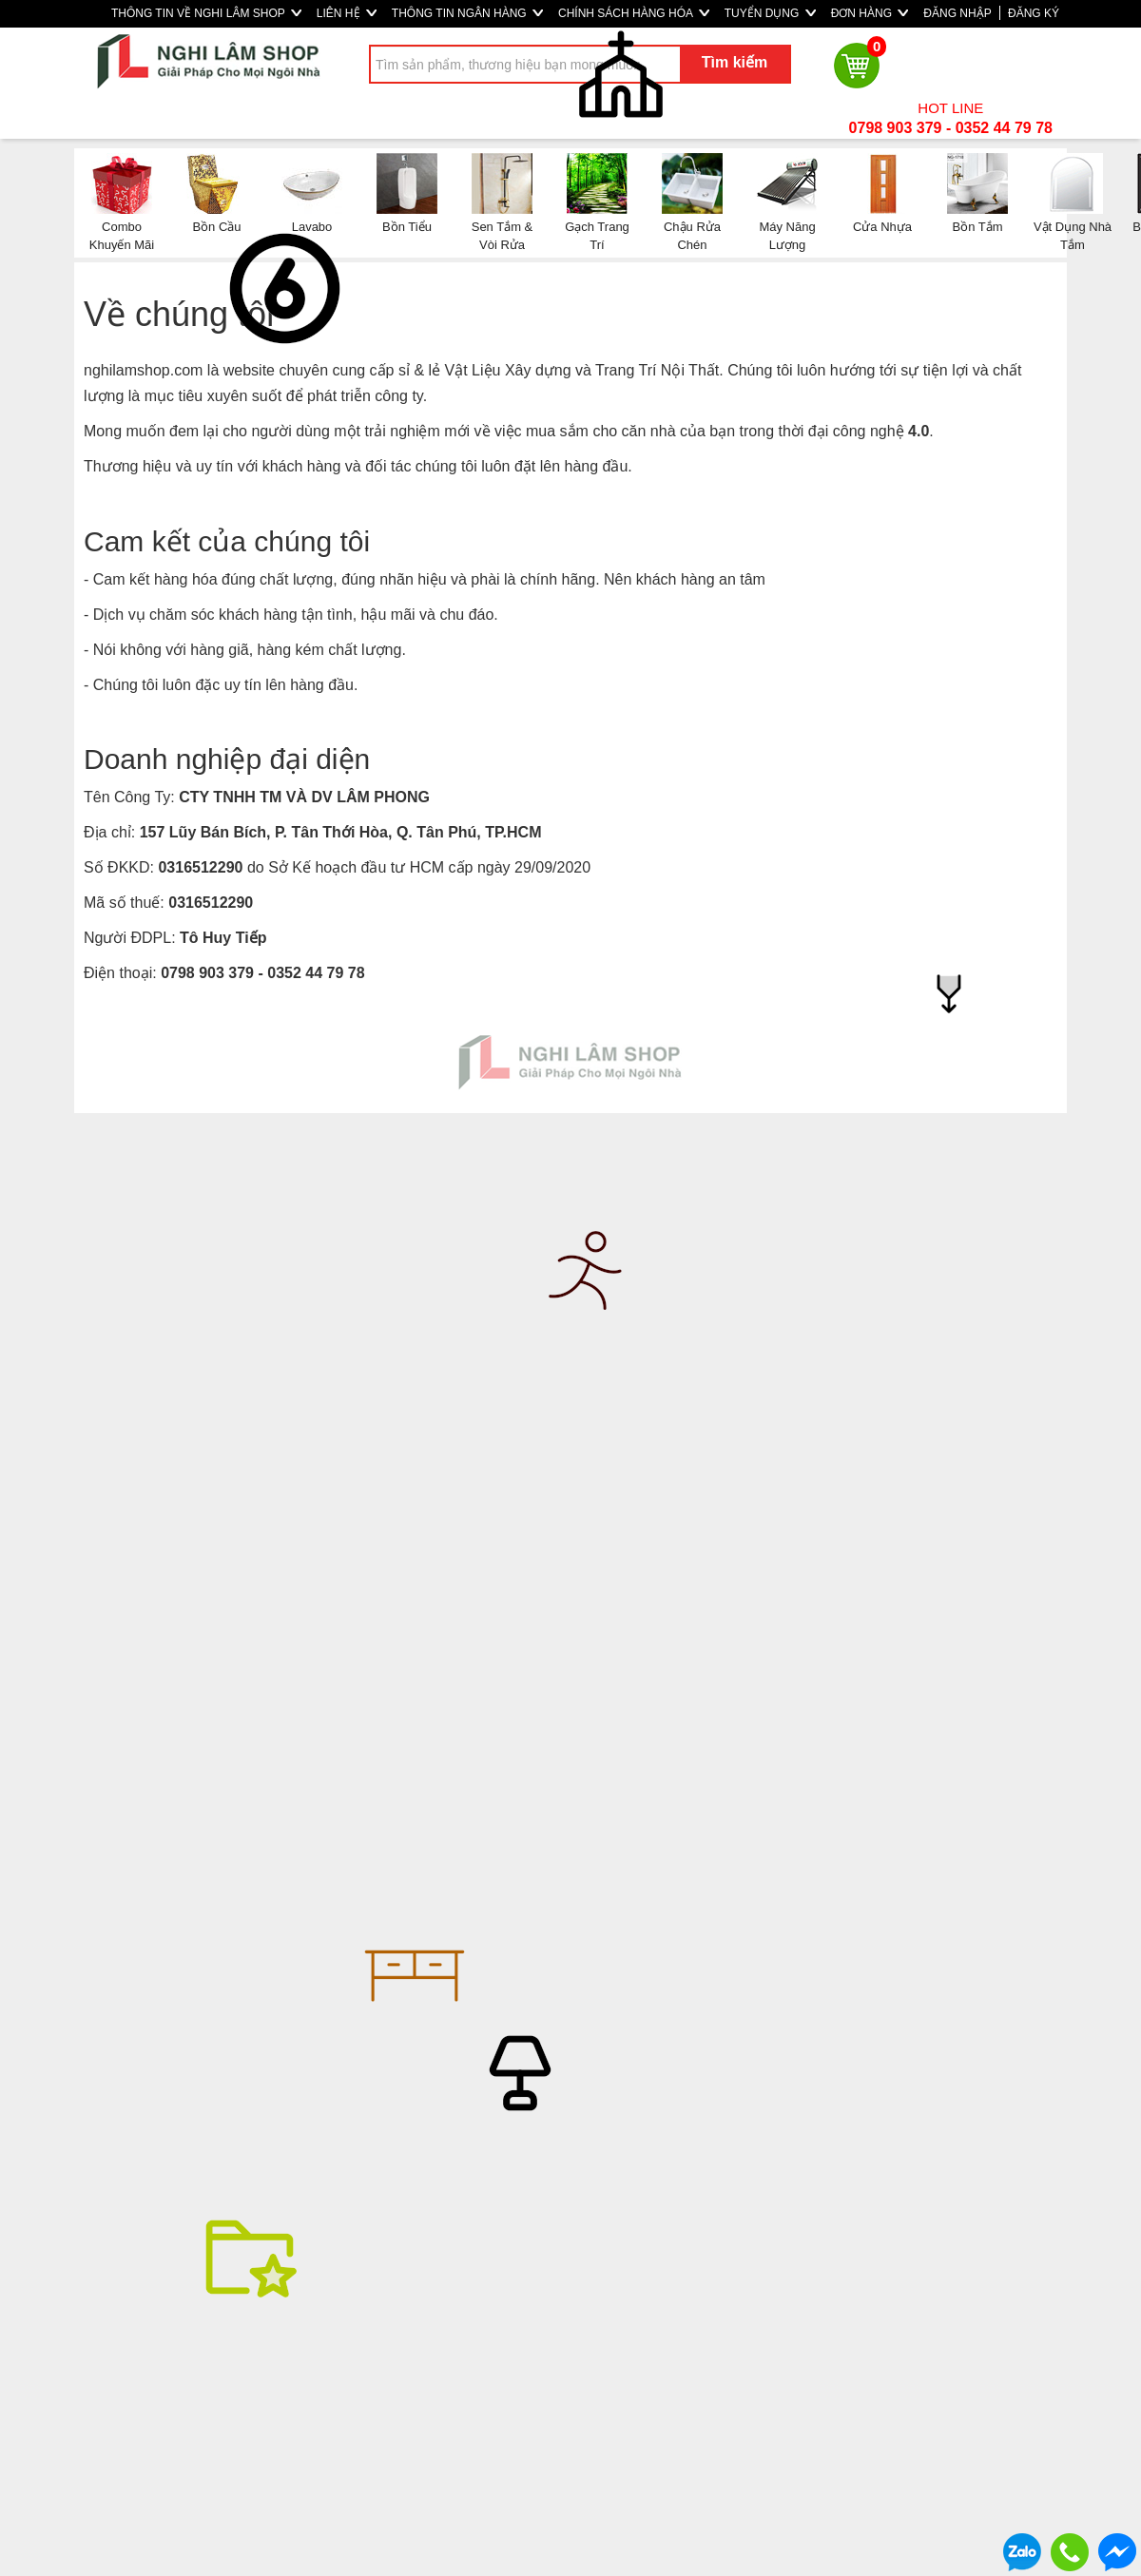 Image resolution: width=1141 pixels, height=2576 pixels. What do you see at coordinates (249, 2257) in the screenshot?
I see `access your starred or favorite folder` at bounding box center [249, 2257].